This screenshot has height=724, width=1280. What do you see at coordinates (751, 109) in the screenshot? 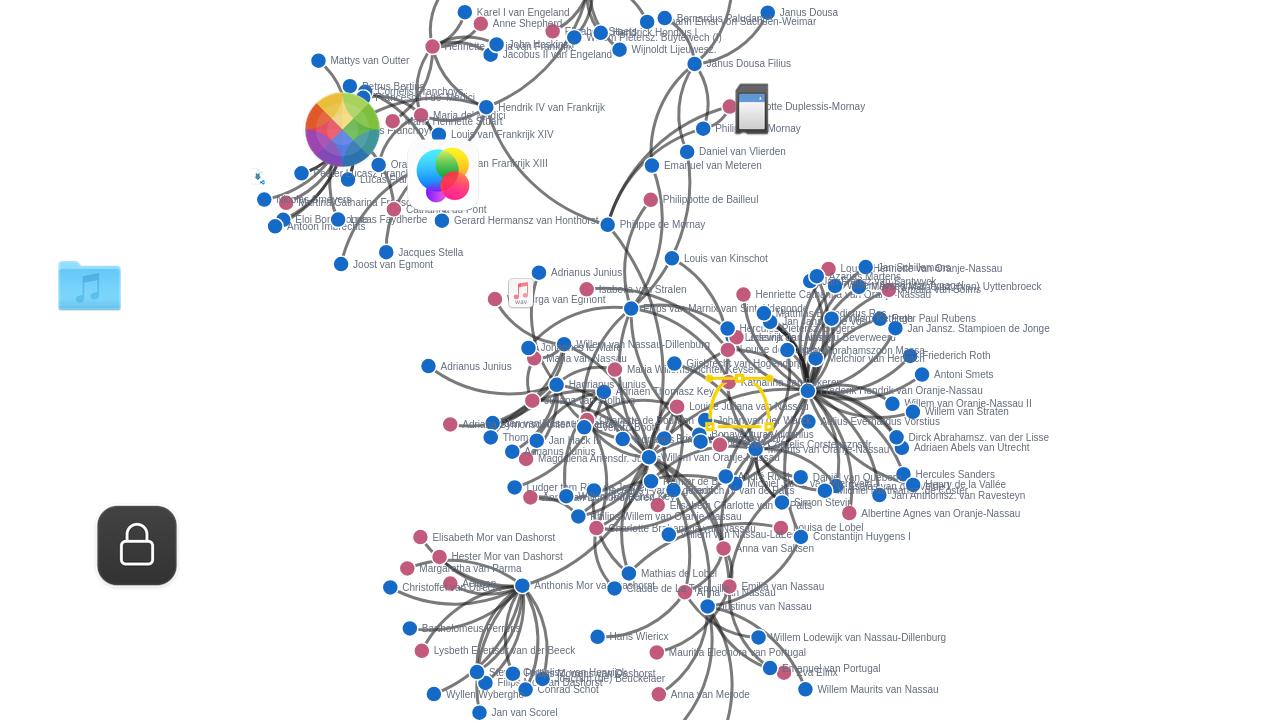
I see `memory stick pro duo storage device` at bounding box center [751, 109].